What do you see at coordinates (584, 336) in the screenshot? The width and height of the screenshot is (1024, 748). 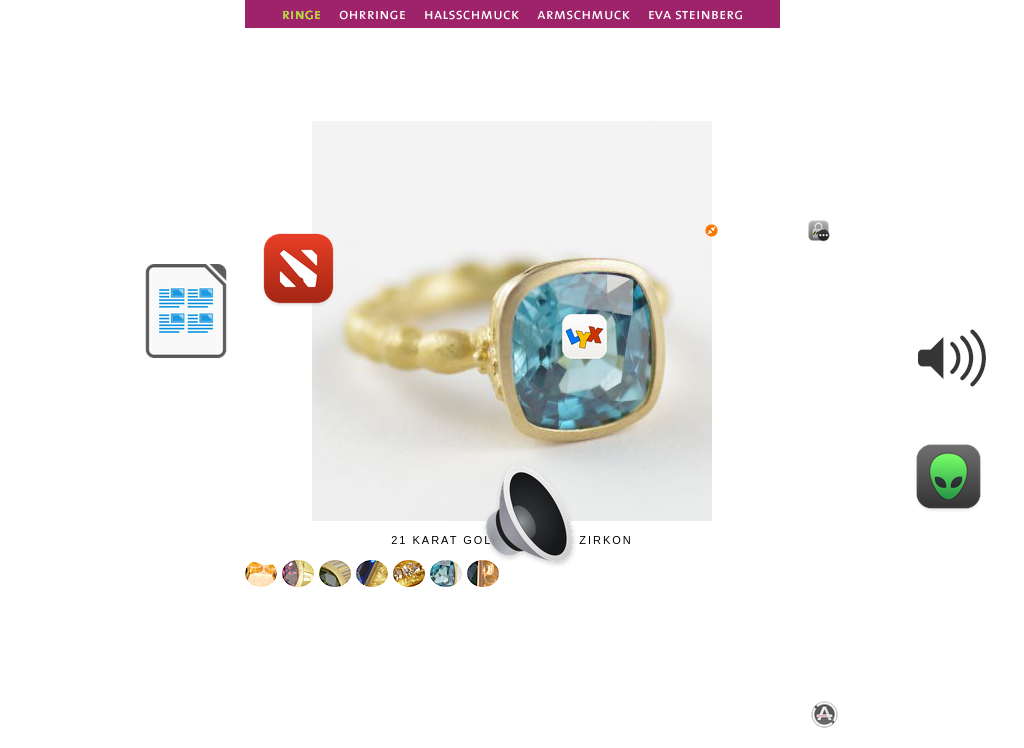 I see `open LyX document processor` at bounding box center [584, 336].